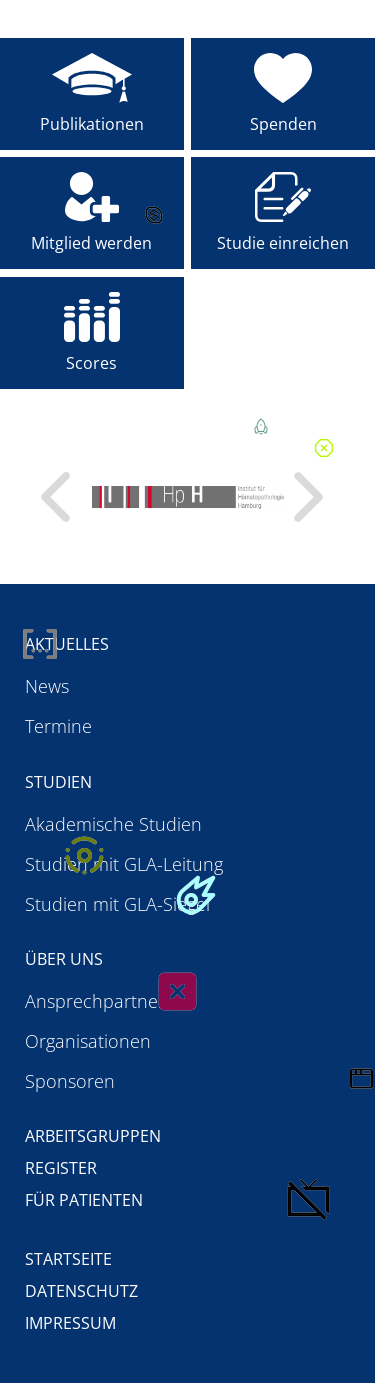 This screenshot has height=1383, width=375. I want to click on contains or groups related content, so click(40, 644).